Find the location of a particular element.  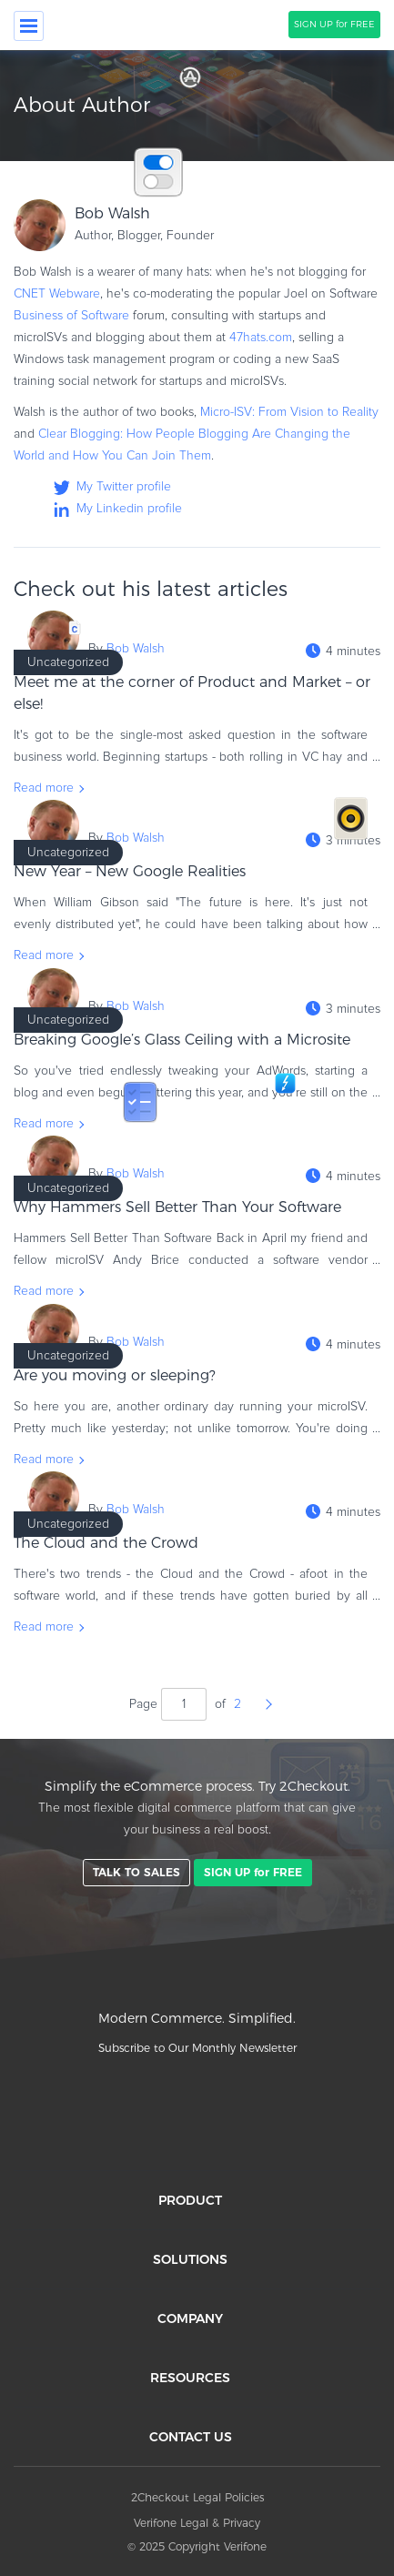

access system sound settings is located at coordinates (350, 818).